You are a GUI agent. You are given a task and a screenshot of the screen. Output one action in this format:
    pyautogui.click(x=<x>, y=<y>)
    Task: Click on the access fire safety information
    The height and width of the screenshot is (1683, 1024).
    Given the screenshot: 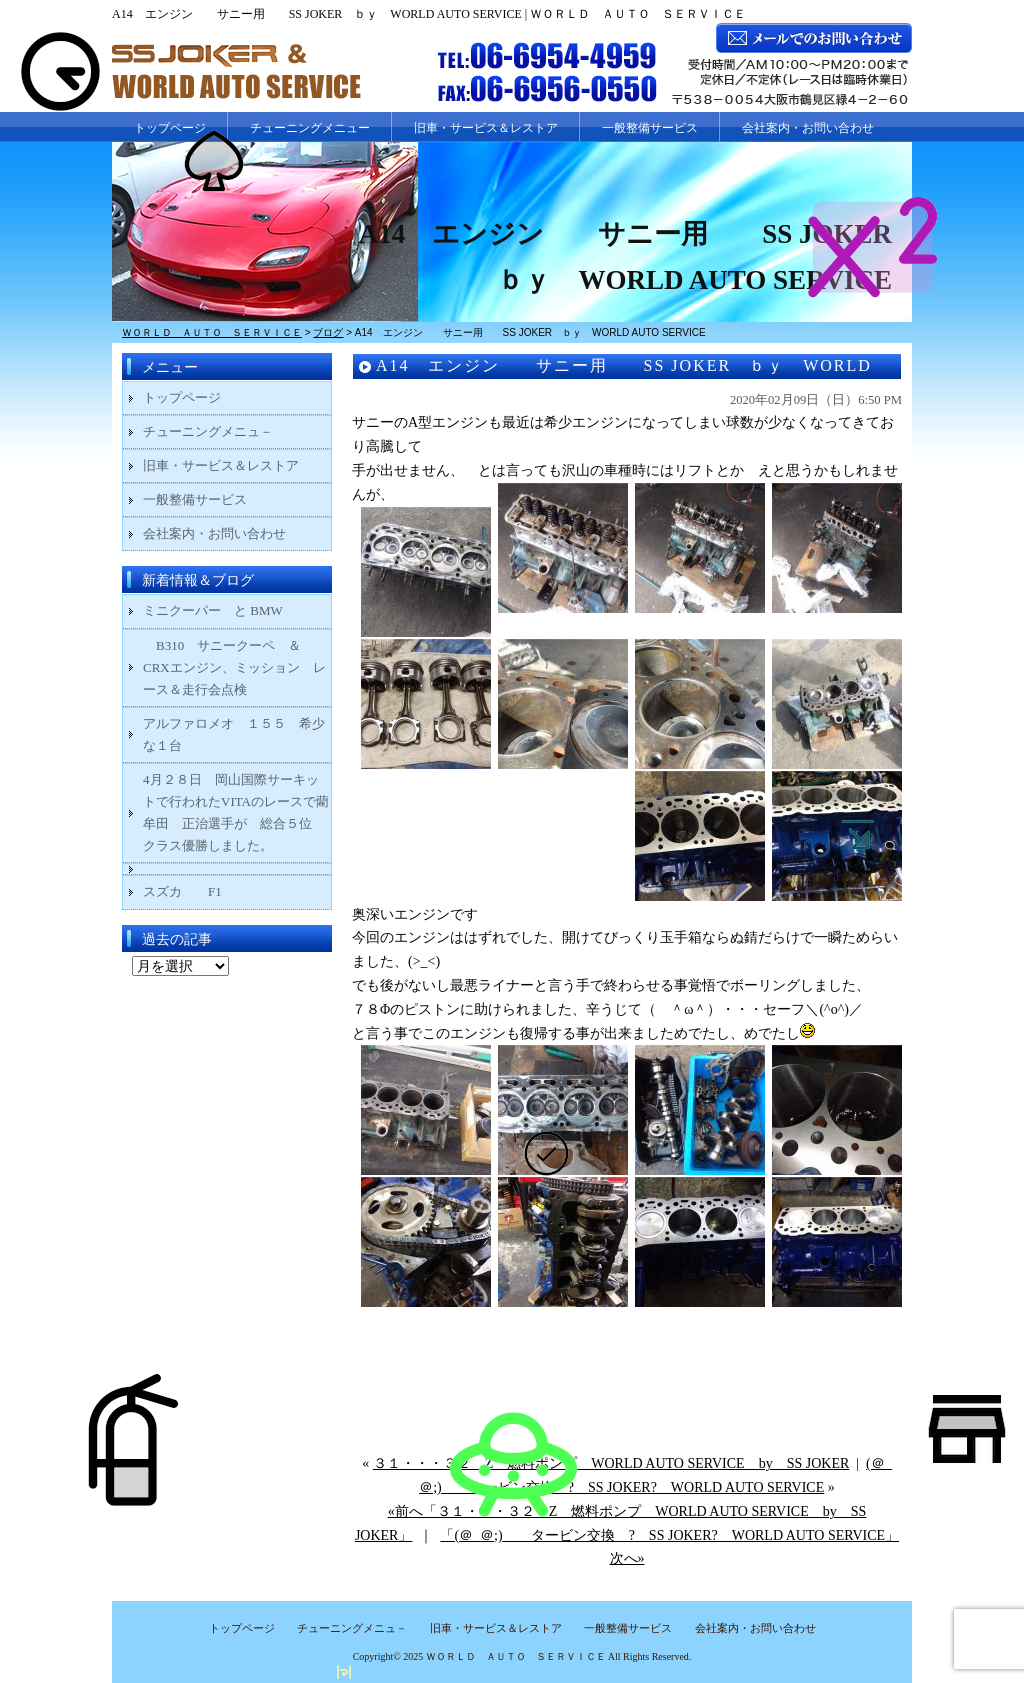 What is the action you would take?
    pyautogui.click(x=127, y=1442)
    